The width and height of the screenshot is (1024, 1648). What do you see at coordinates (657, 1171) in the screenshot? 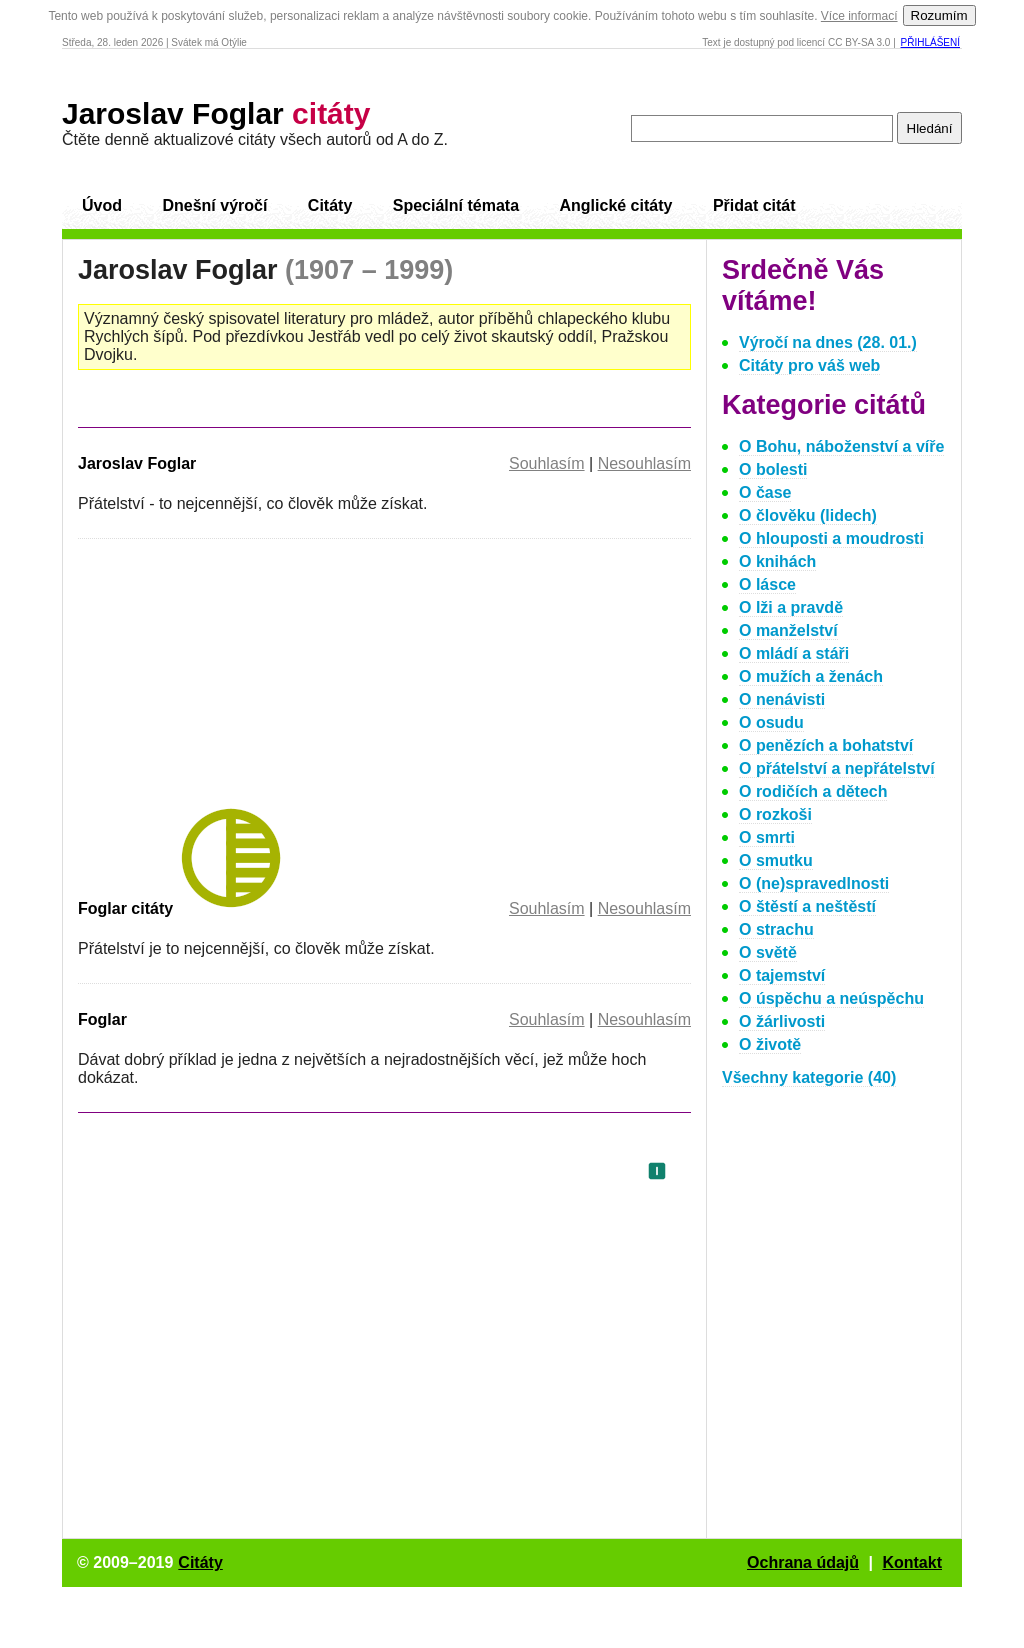
I see `access information or details` at bounding box center [657, 1171].